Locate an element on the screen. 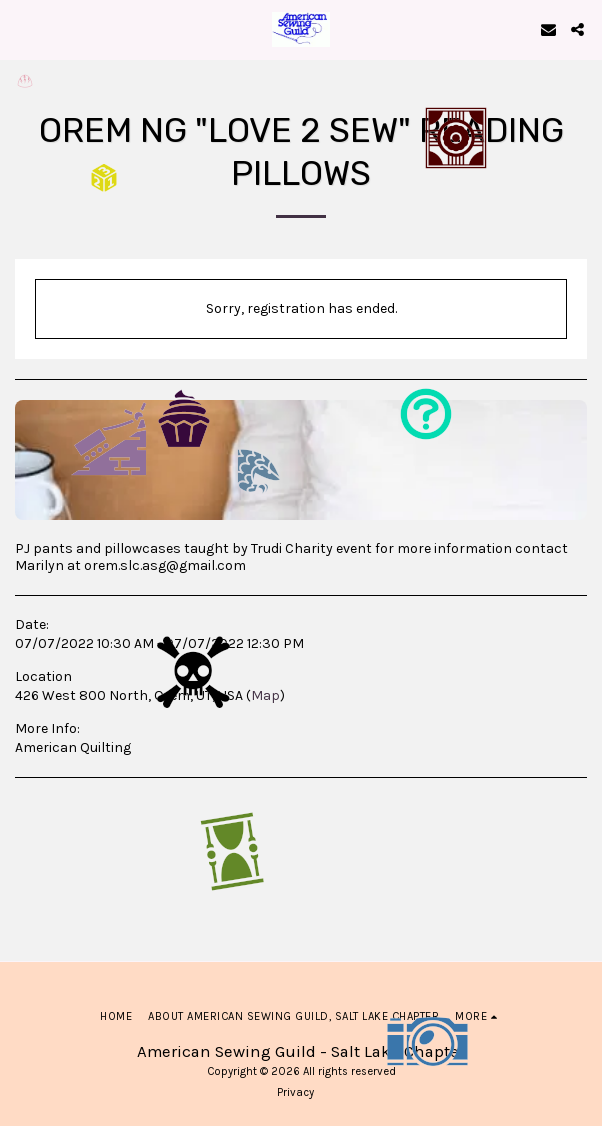 The image size is (602, 1126). timer has expired or run out is located at coordinates (230, 851).